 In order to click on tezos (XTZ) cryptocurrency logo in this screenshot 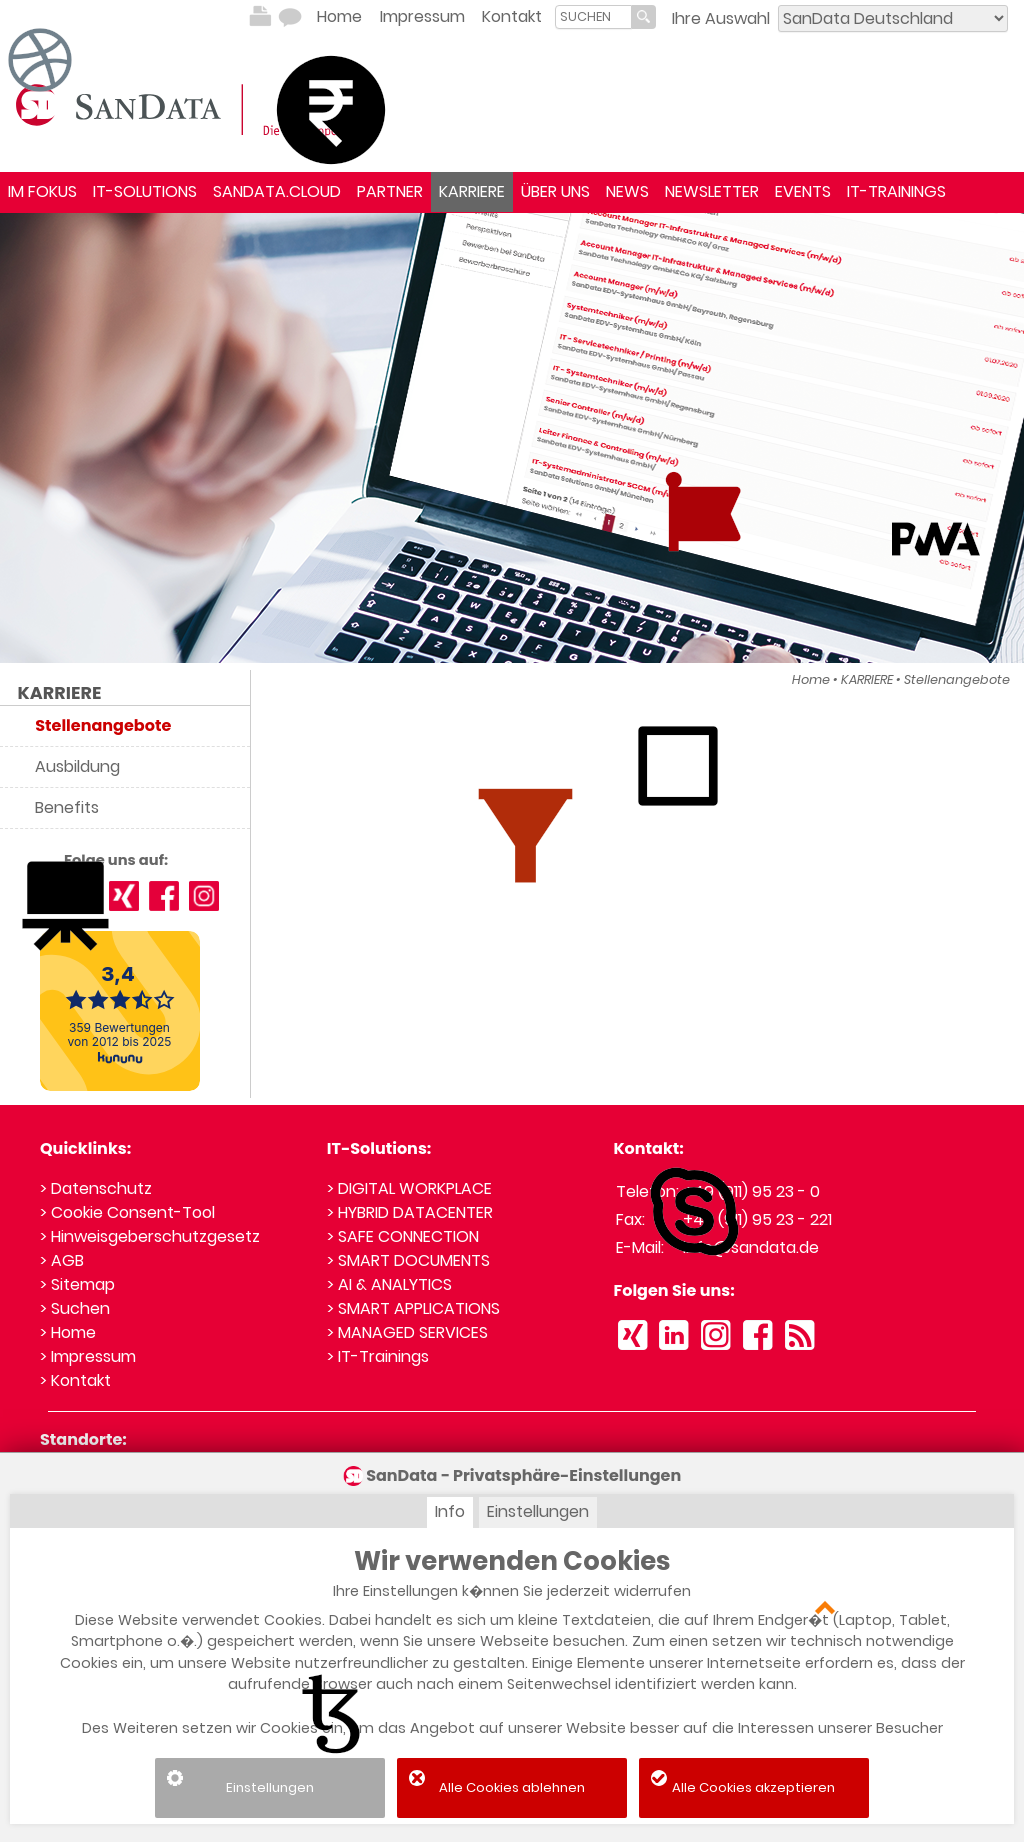, I will do `click(331, 1712)`.